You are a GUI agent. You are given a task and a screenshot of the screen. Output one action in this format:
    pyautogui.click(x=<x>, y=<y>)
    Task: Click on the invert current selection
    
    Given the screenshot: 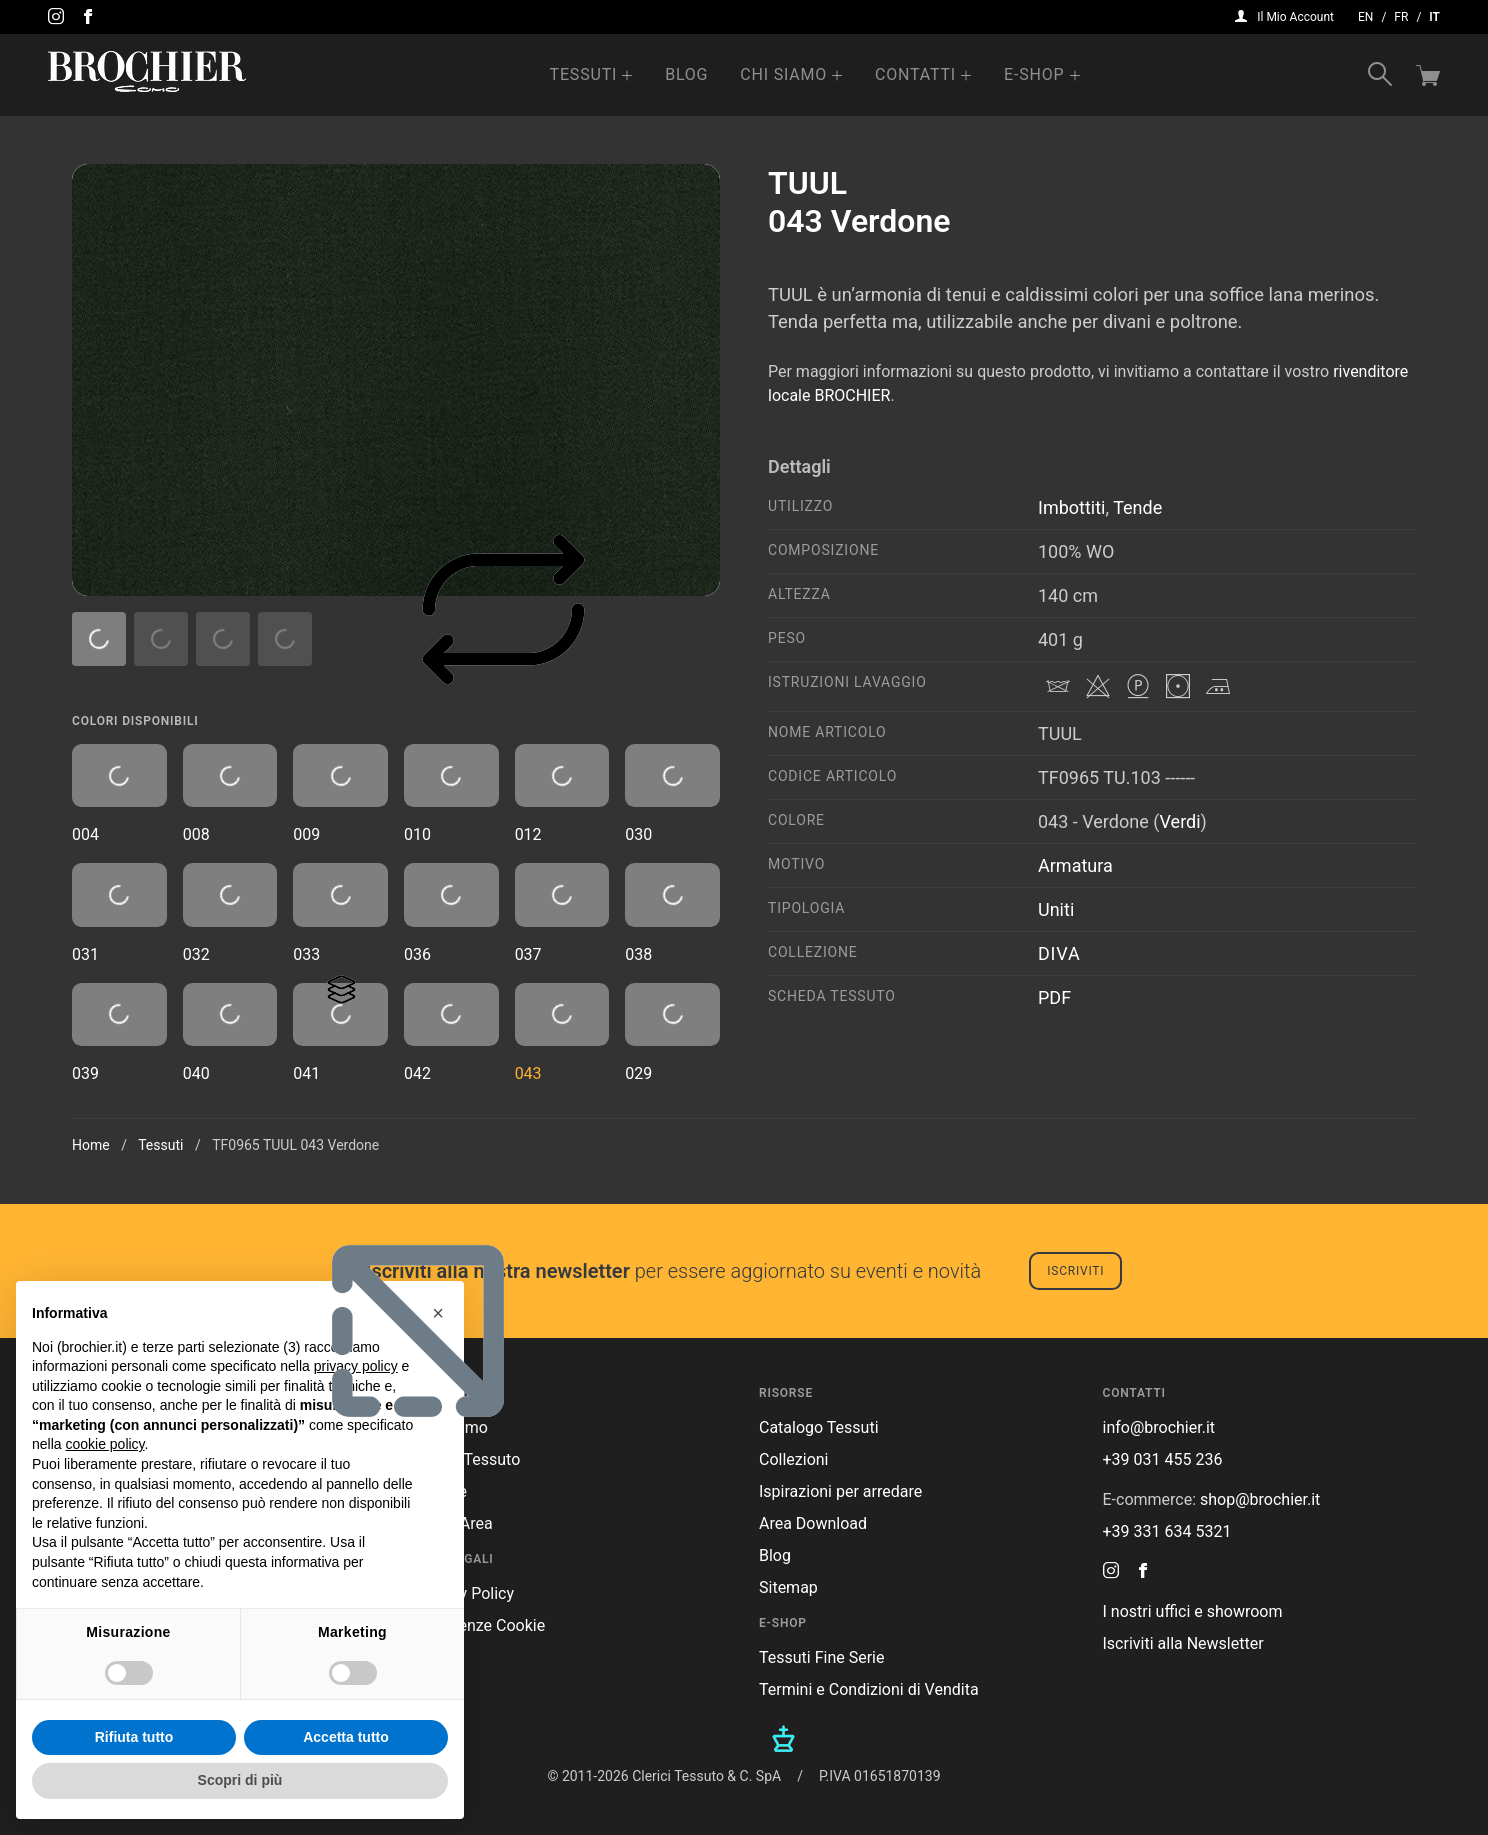 What is the action you would take?
    pyautogui.click(x=418, y=1331)
    